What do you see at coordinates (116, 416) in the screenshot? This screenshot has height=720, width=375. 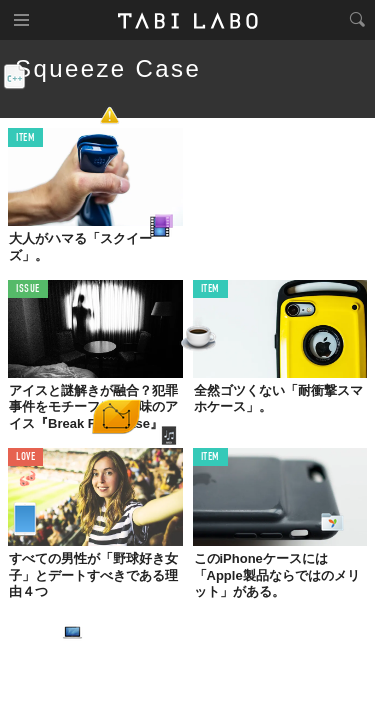 I see `access shape style library in iMovie` at bounding box center [116, 416].